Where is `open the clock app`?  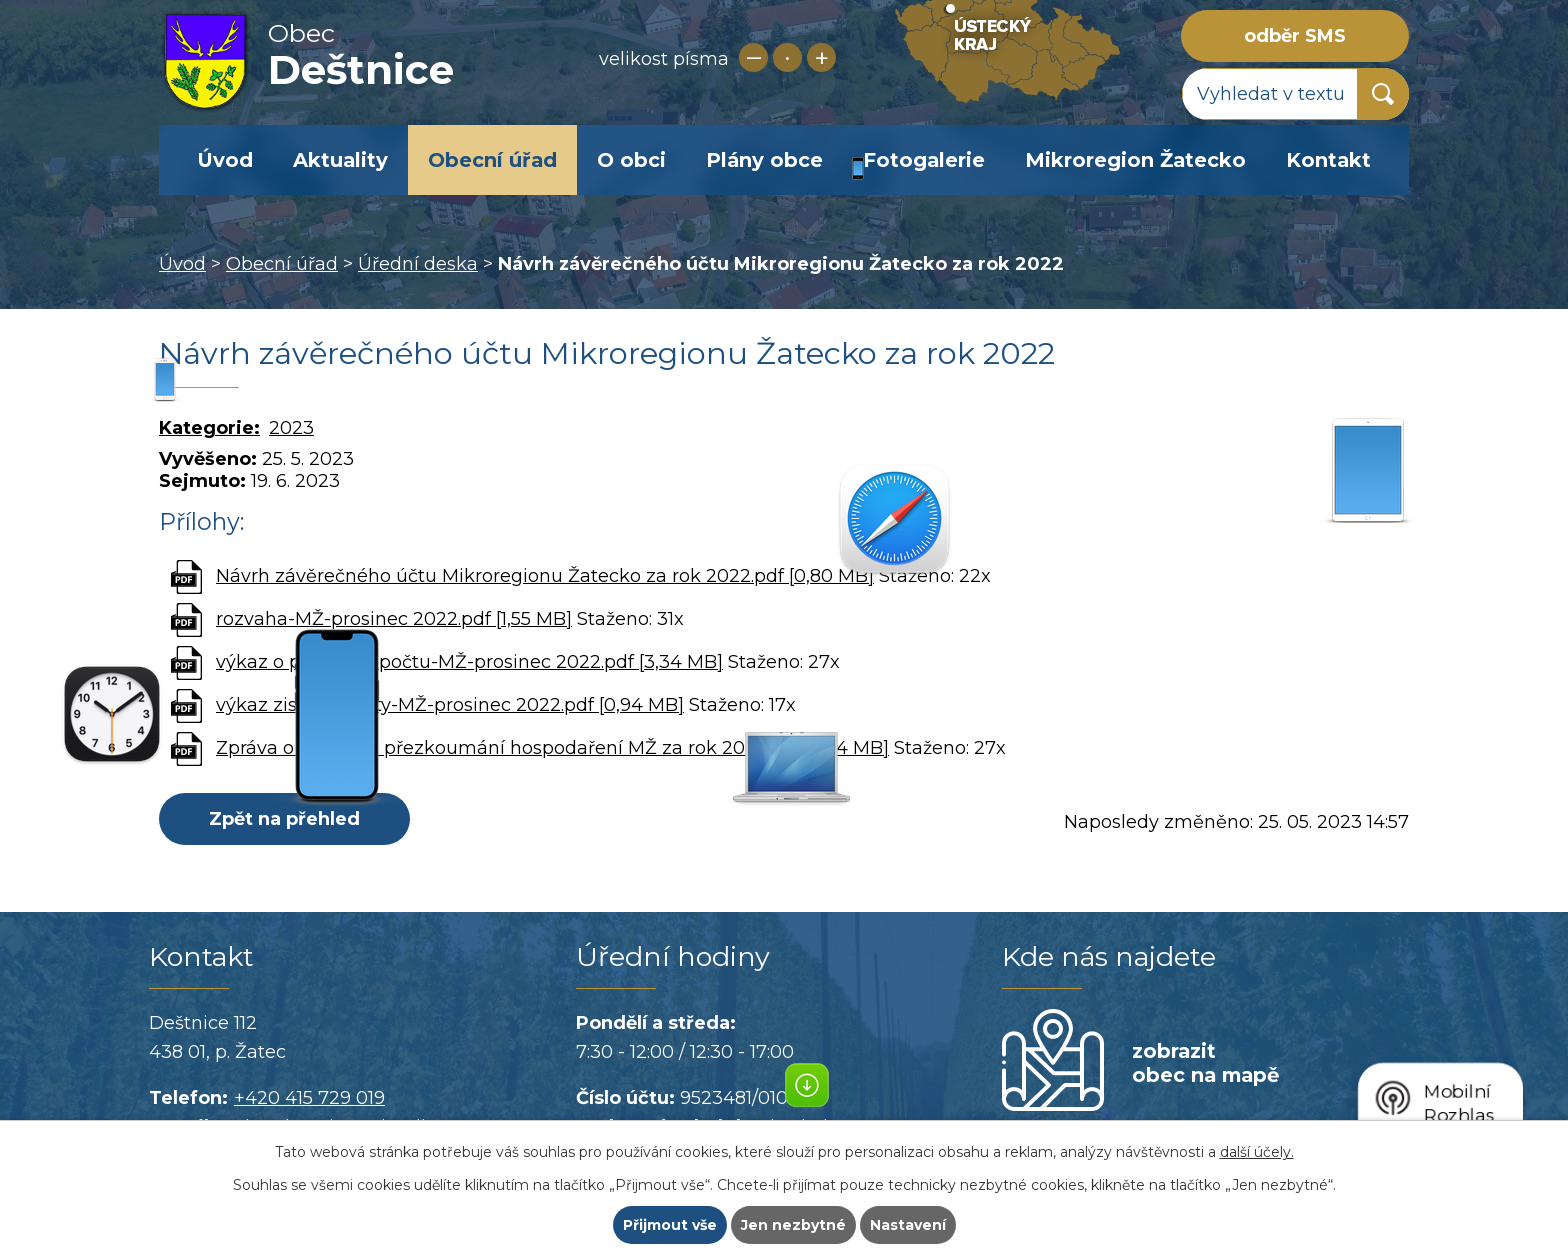 open the clock app is located at coordinates (112, 714).